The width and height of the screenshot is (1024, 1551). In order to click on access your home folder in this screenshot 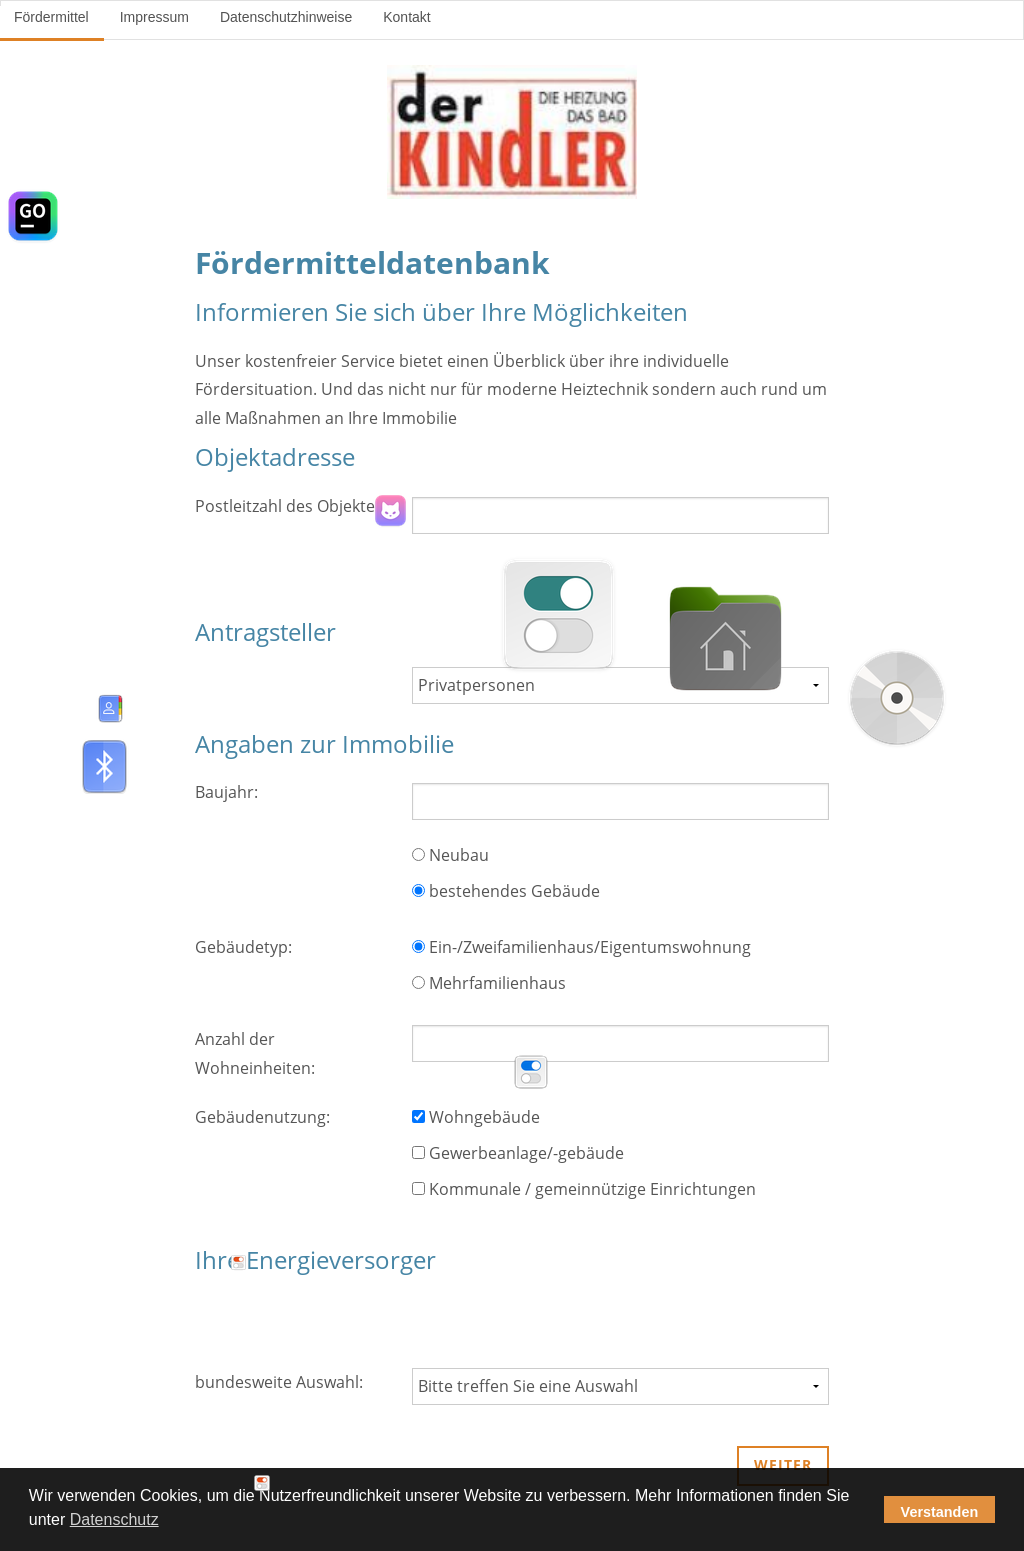, I will do `click(725, 638)`.